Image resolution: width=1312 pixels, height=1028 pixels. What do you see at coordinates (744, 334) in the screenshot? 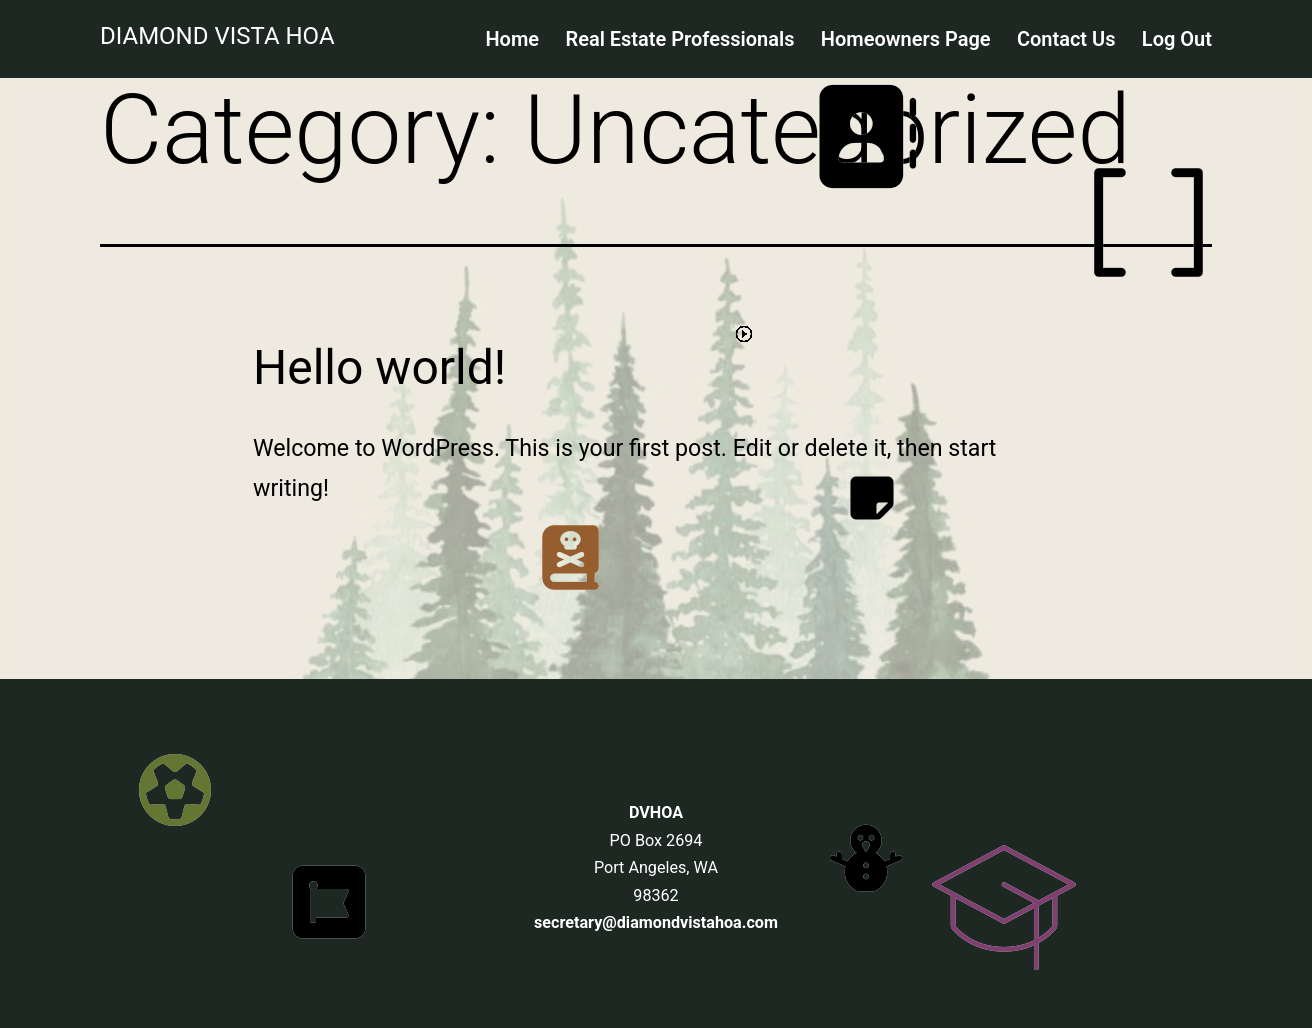
I see `play media or video content` at bounding box center [744, 334].